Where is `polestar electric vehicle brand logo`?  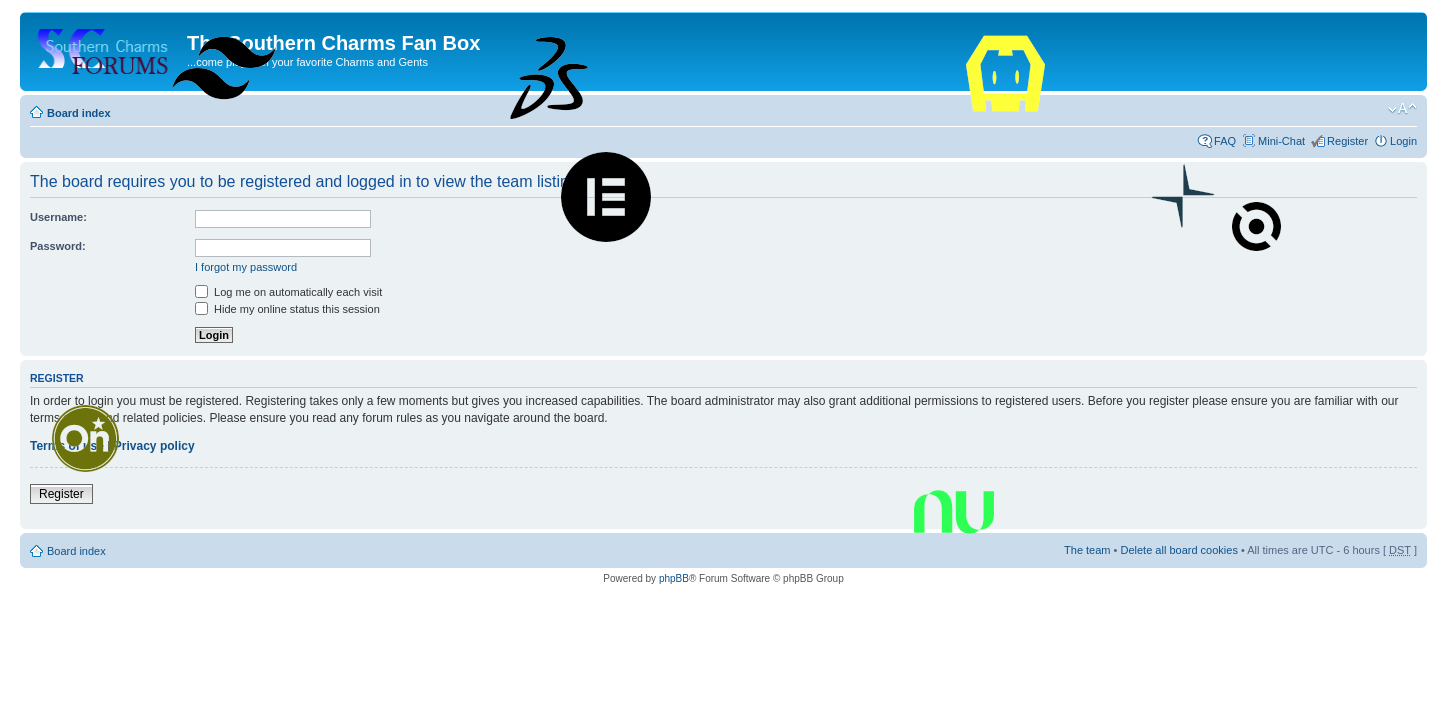
polestar electric vehicle brand logo is located at coordinates (1183, 196).